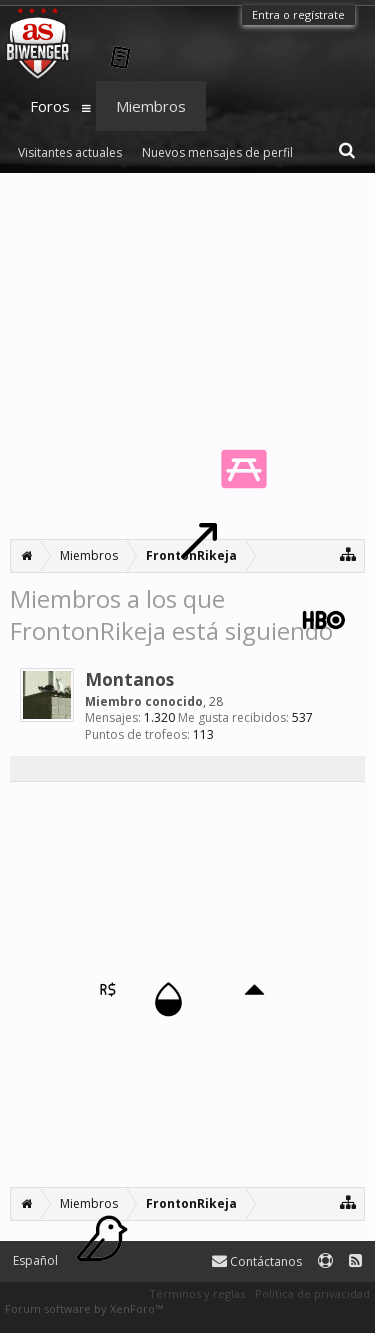  What do you see at coordinates (199, 541) in the screenshot?
I see `move item to upper right position` at bounding box center [199, 541].